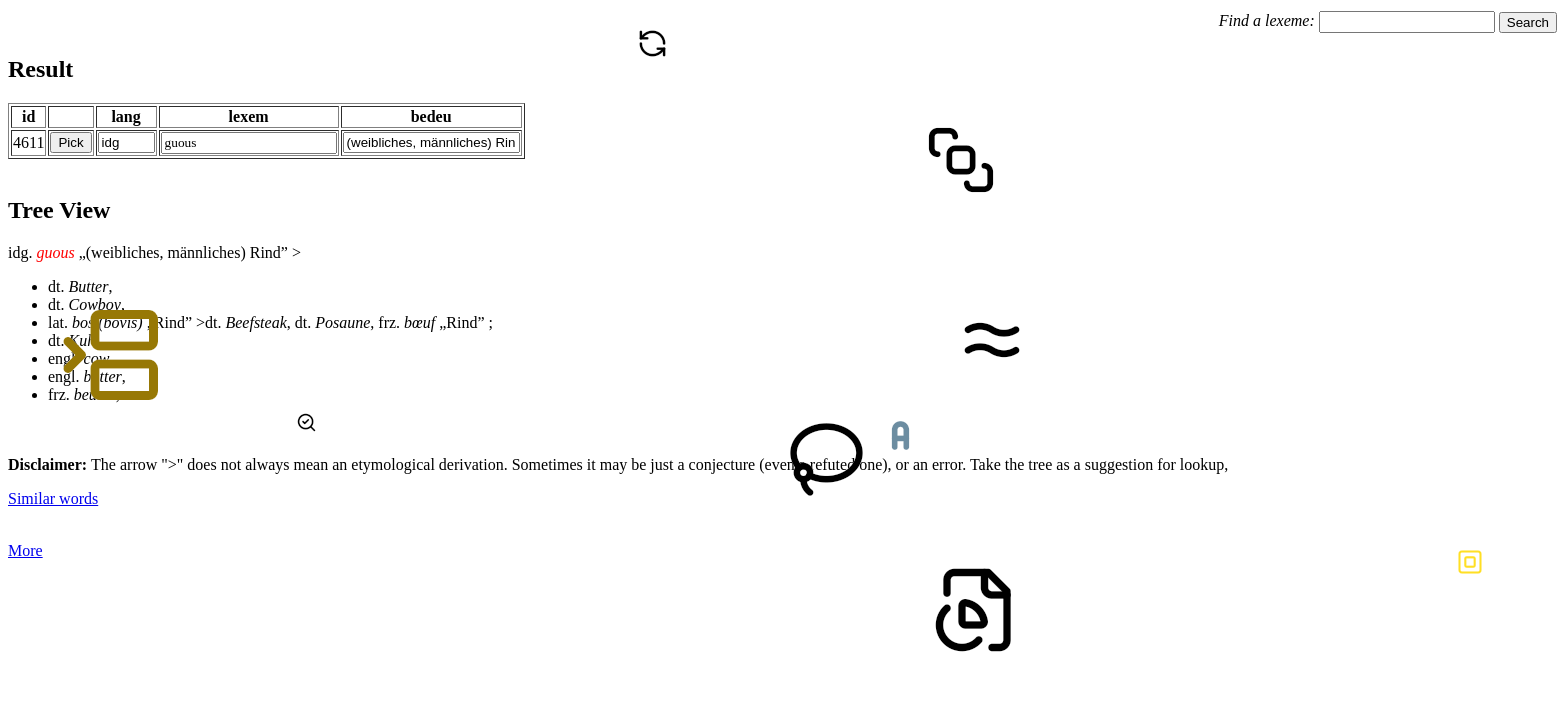  I want to click on insert element at the beginning of a list, so click(113, 355).